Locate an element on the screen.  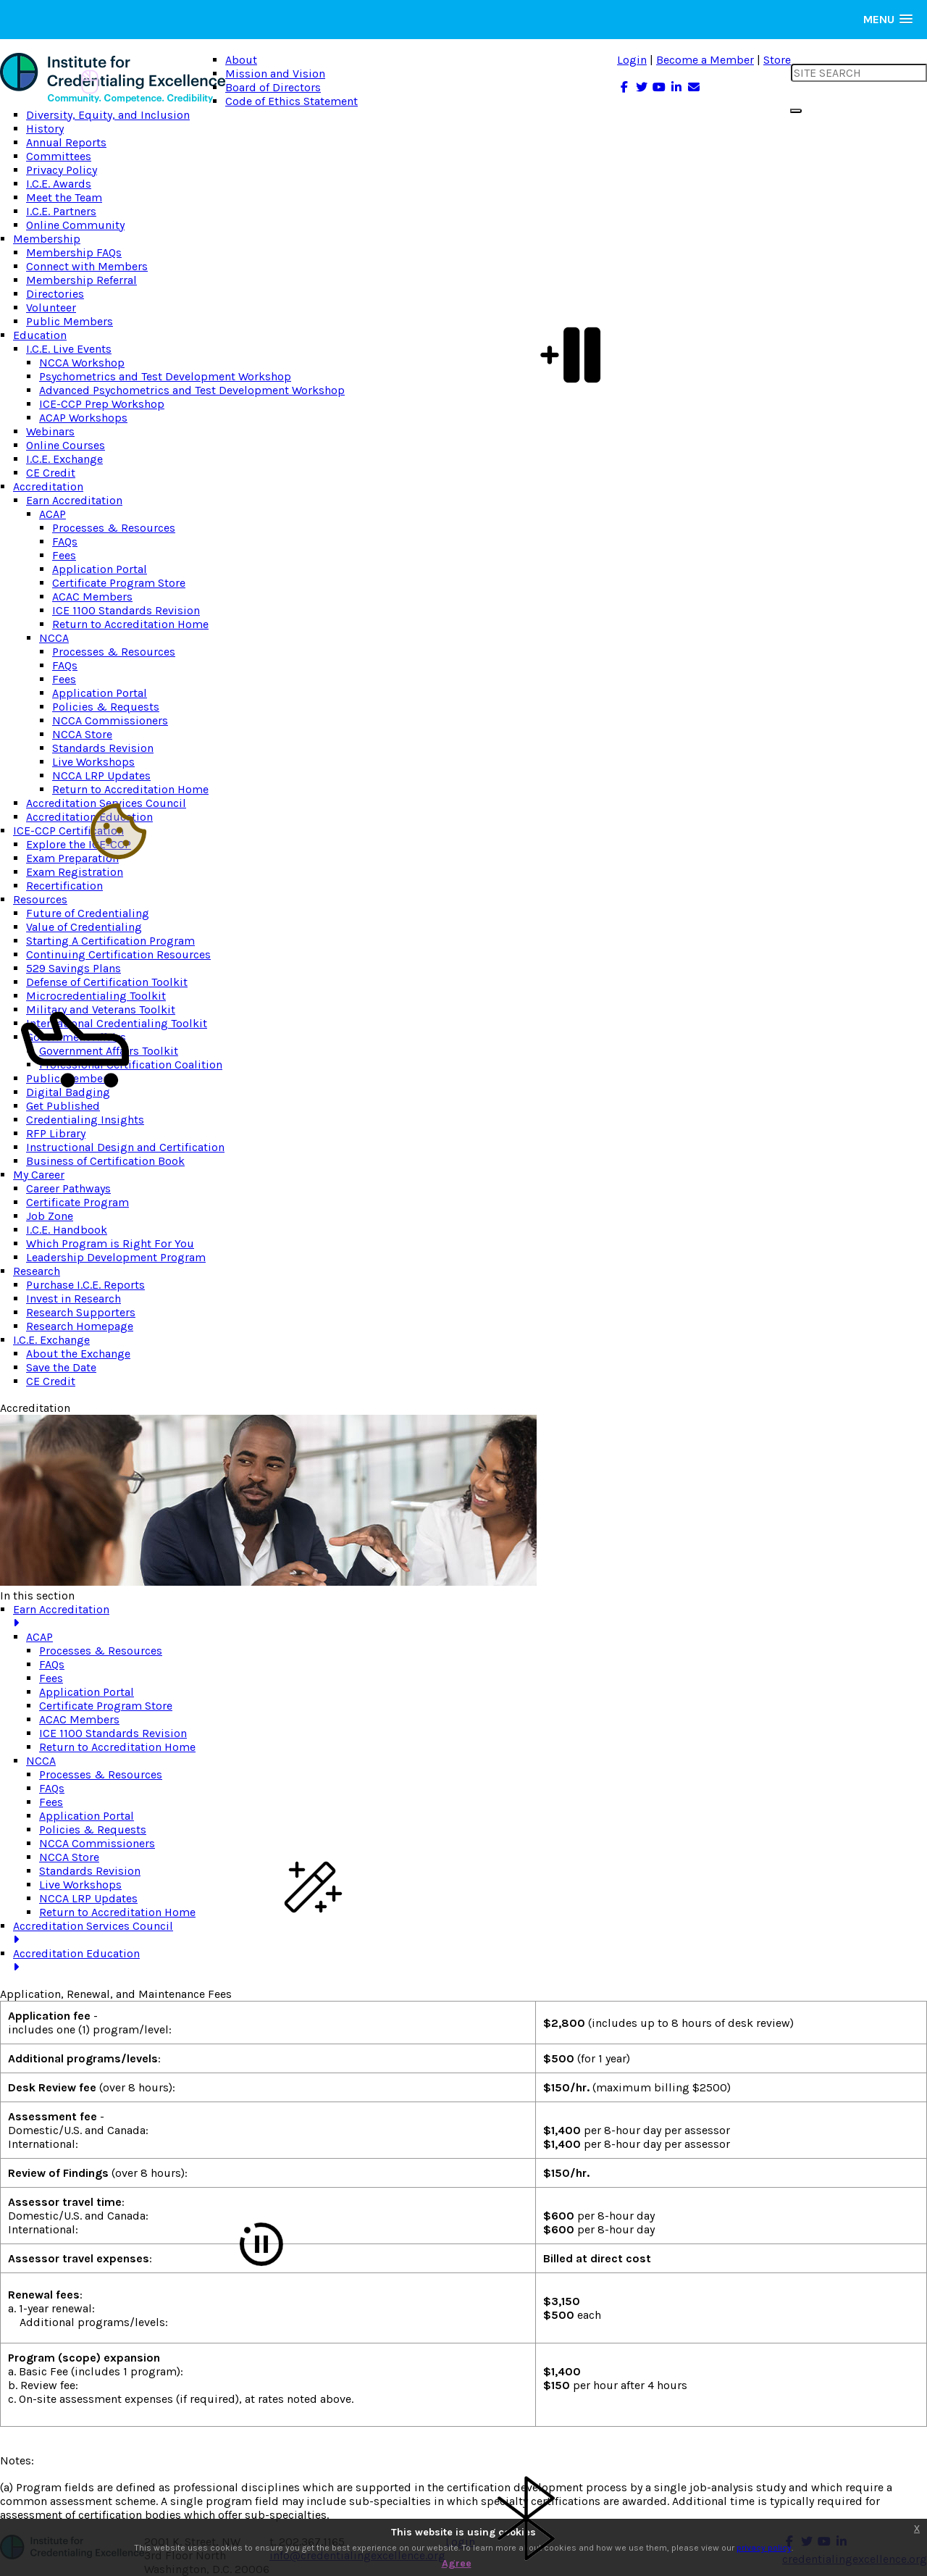
flight has landed or is on the ground is located at coordinates (75, 1047).